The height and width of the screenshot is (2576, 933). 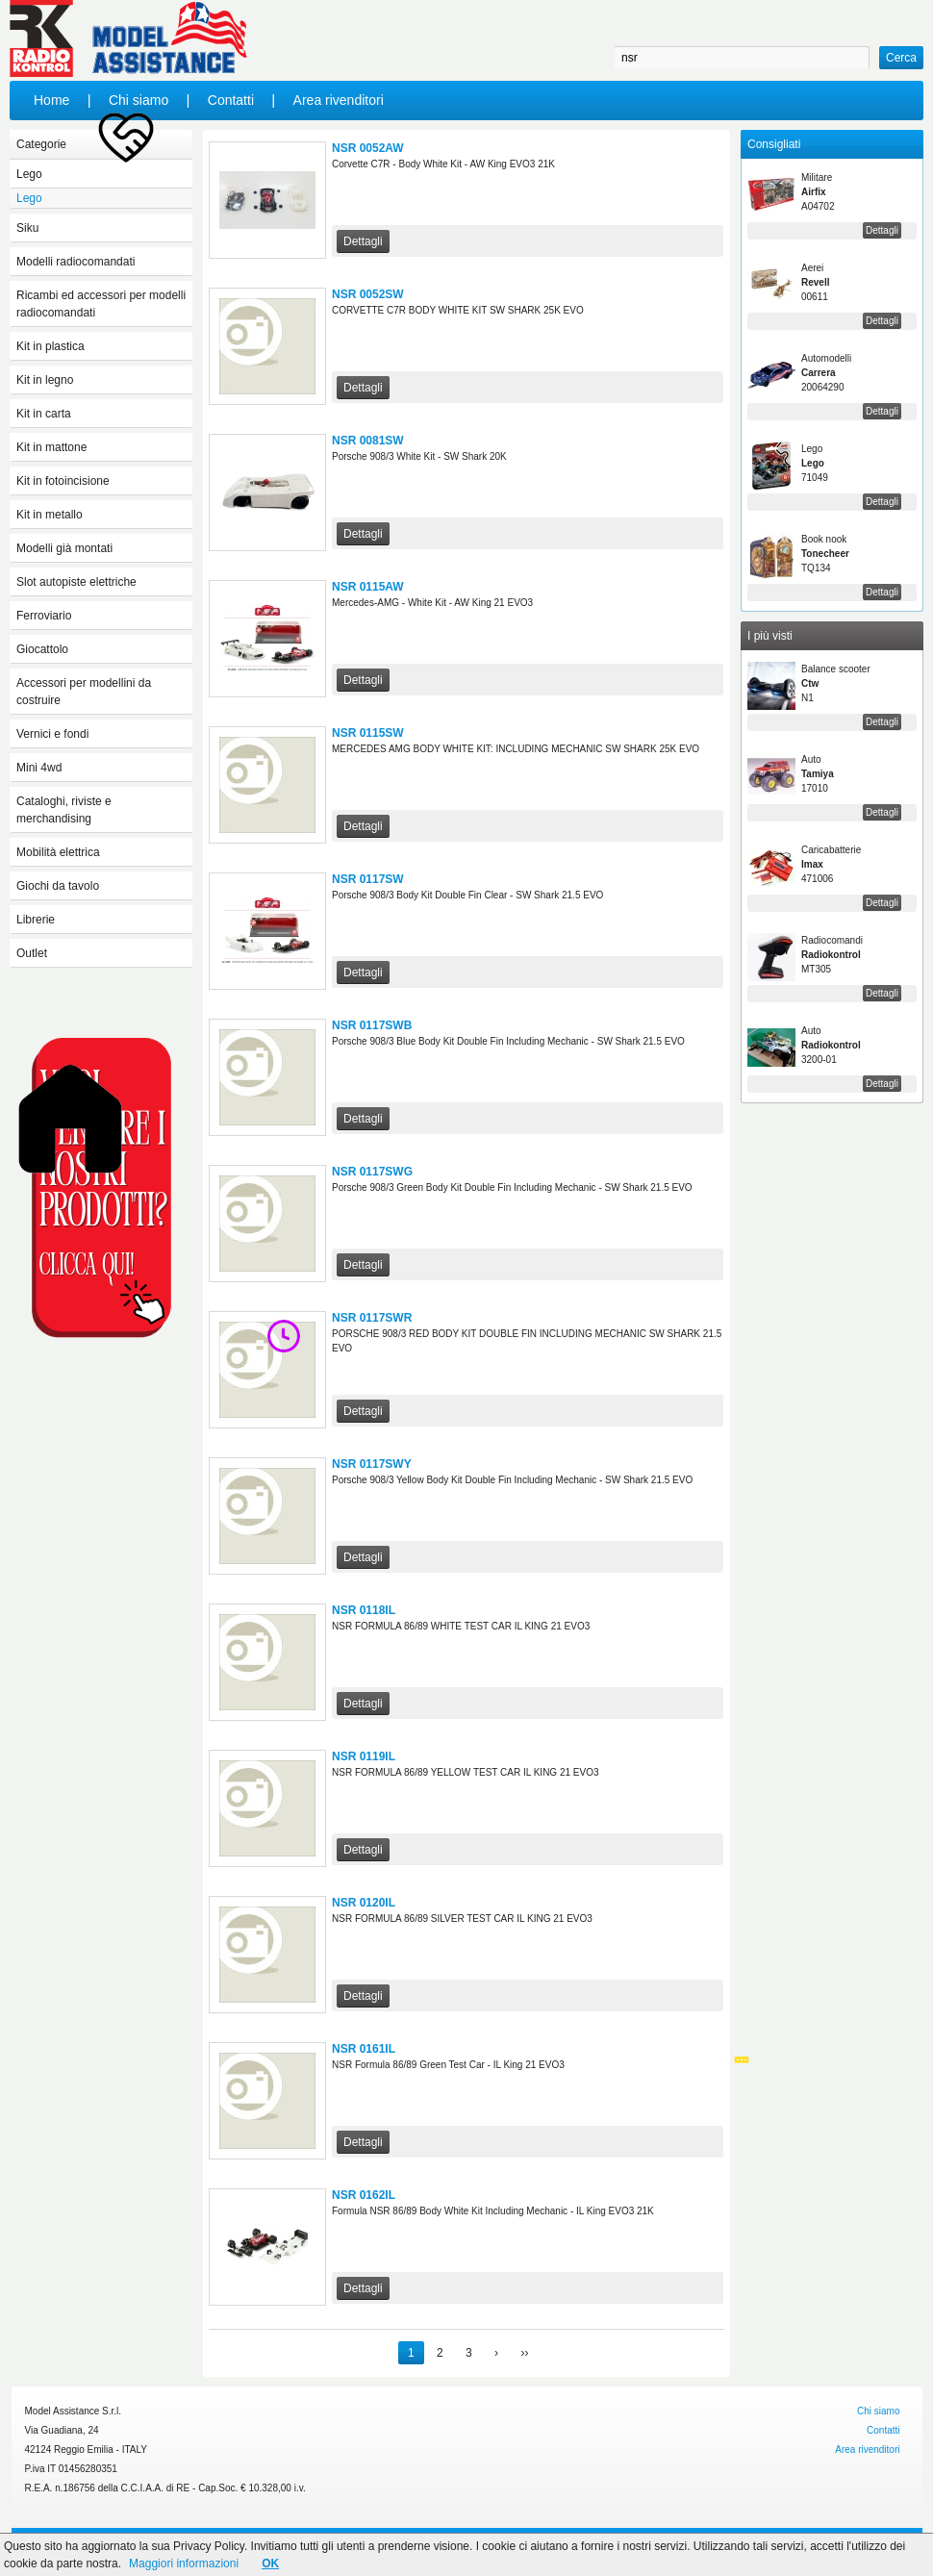 What do you see at coordinates (284, 1336) in the screenshot?
I see `view timestamp or time-related information` at bounding box center [284, 1336].